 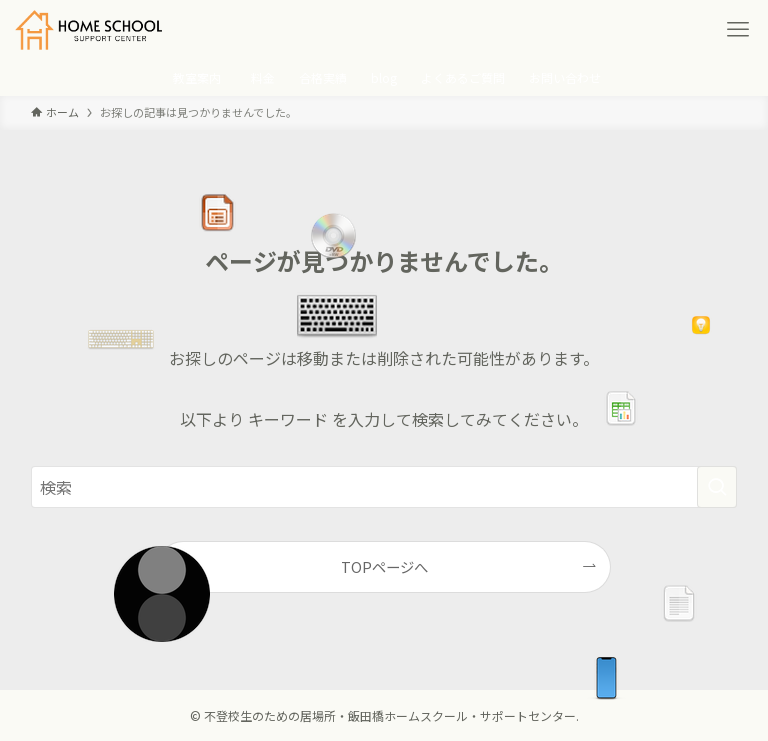 I want to click on bluetooth keyboard connected, so click(x=337, y=315).